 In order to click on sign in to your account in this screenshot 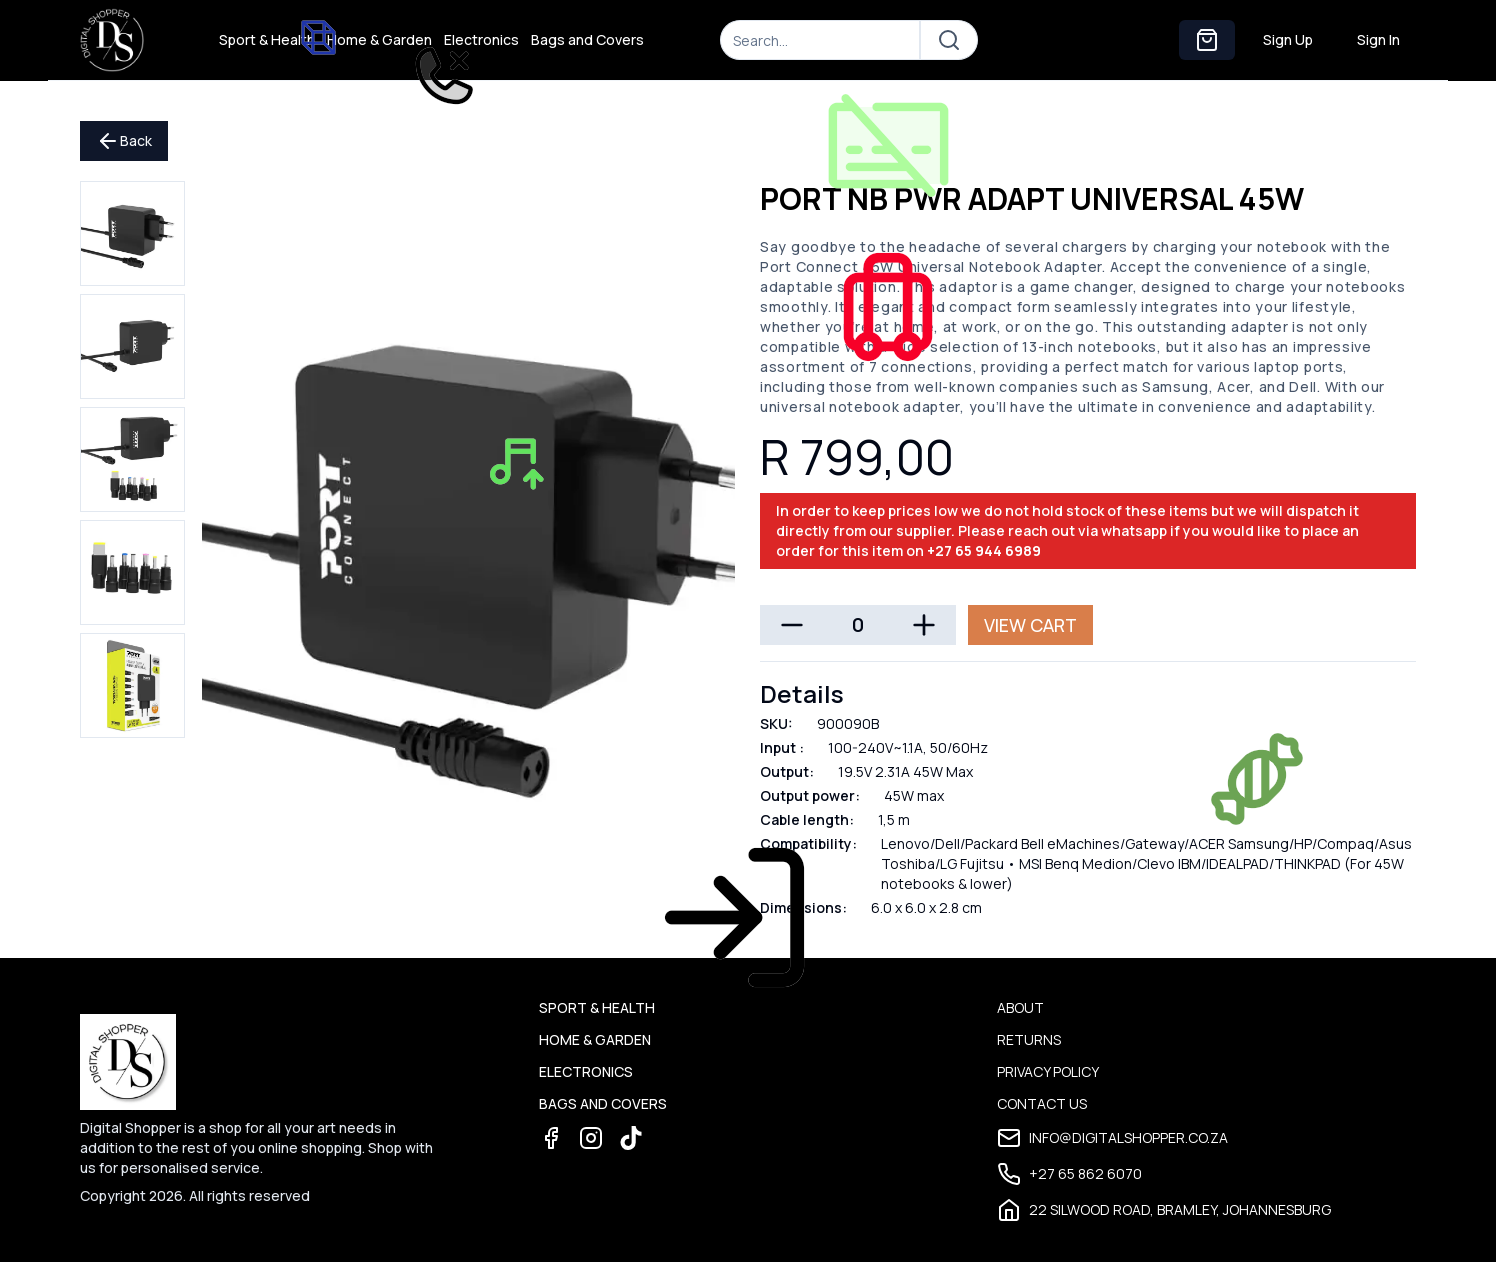, I will do `click(734, 917)`.